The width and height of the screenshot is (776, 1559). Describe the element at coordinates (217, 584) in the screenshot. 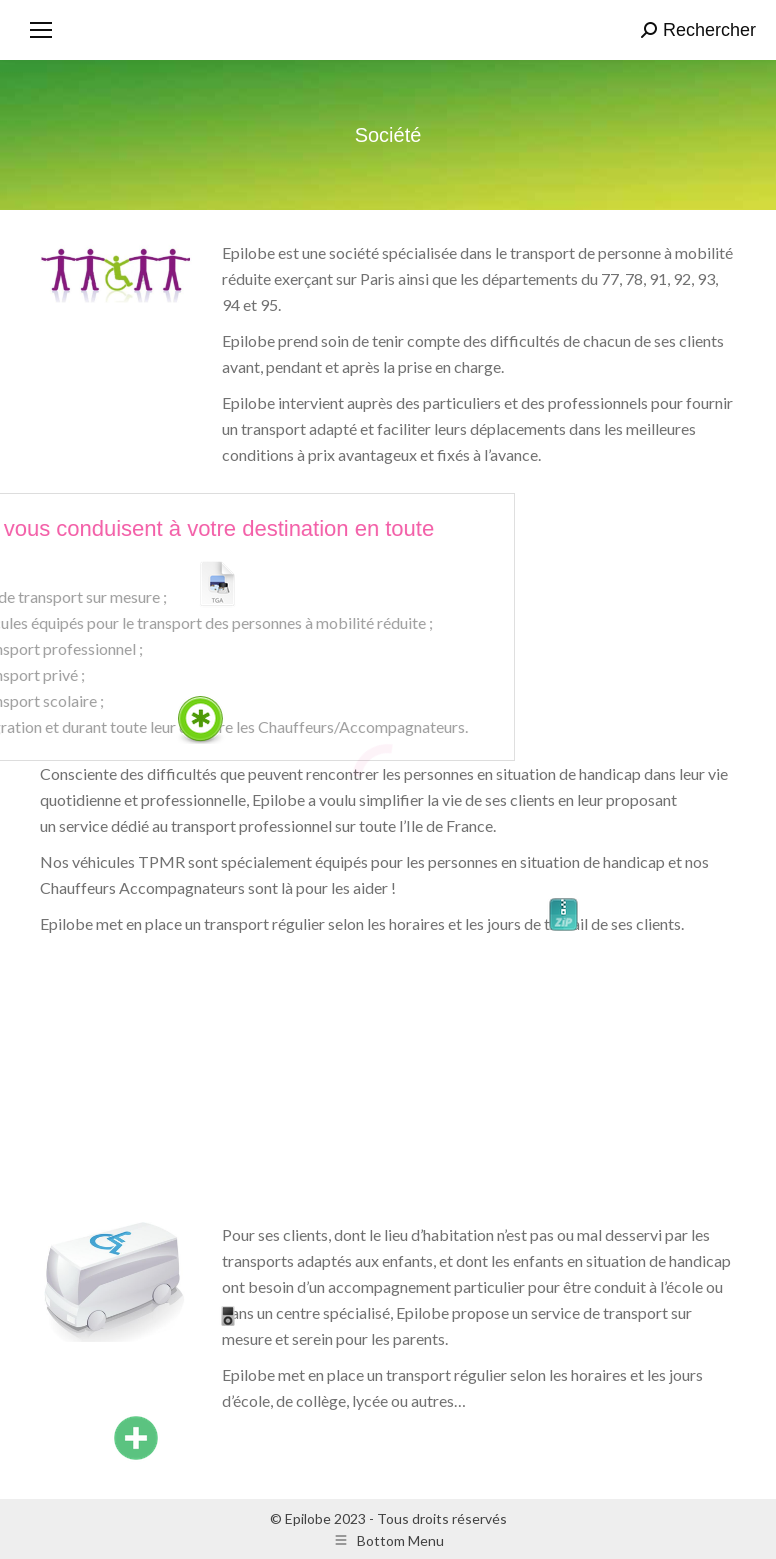

I see `a TGA image file` at that location.